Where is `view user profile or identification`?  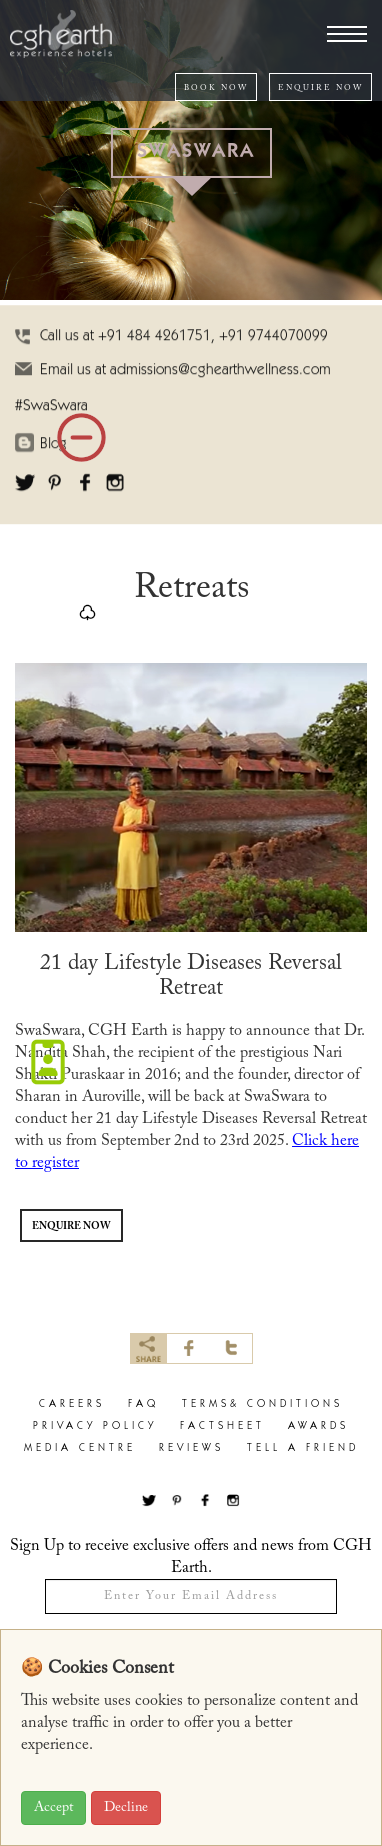
view user profile or identification is located at coordinates (48, 1062).